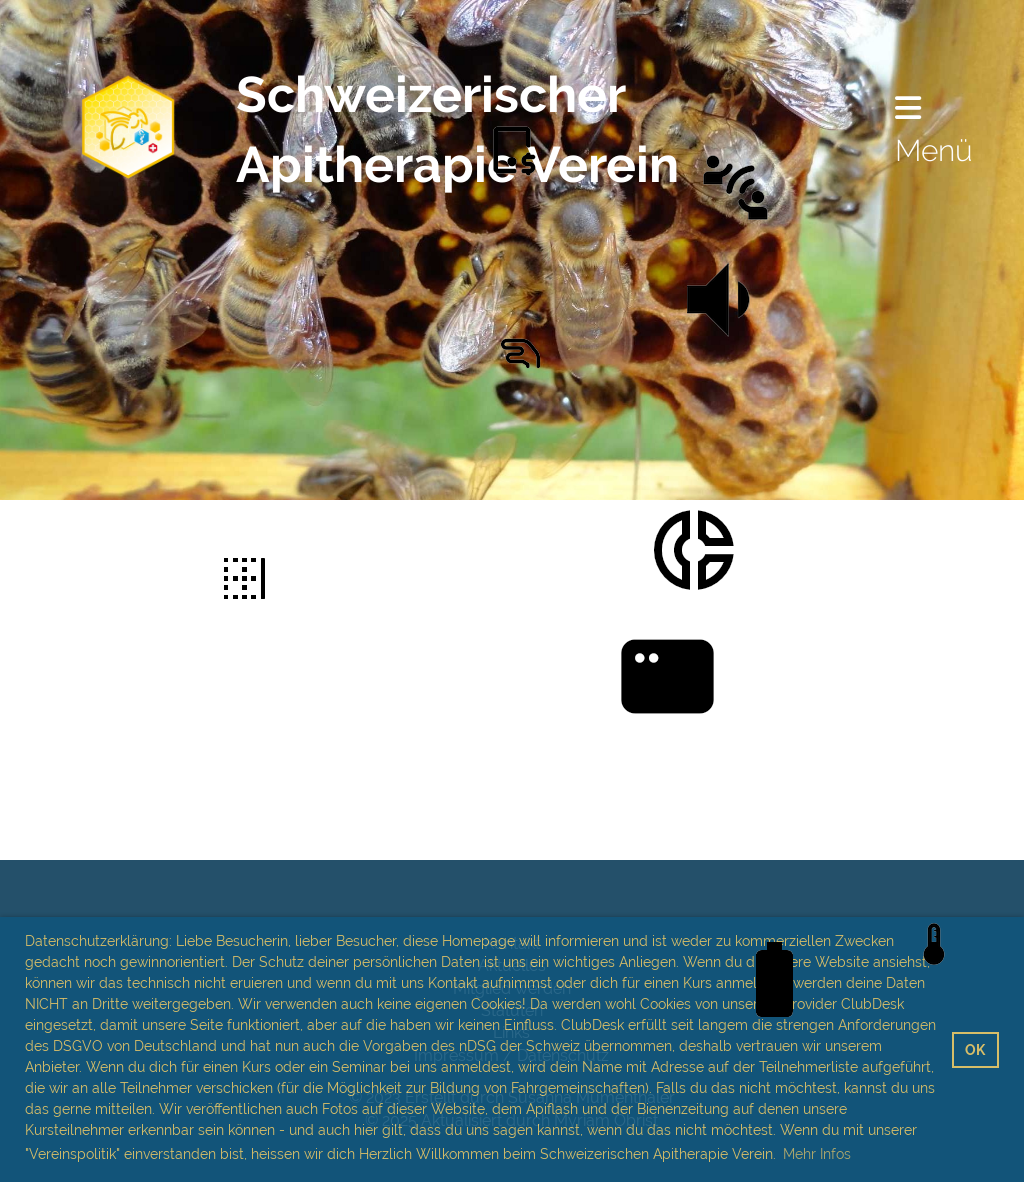  I want to click on view analytics or statistics breakdown, so click(694, 550).